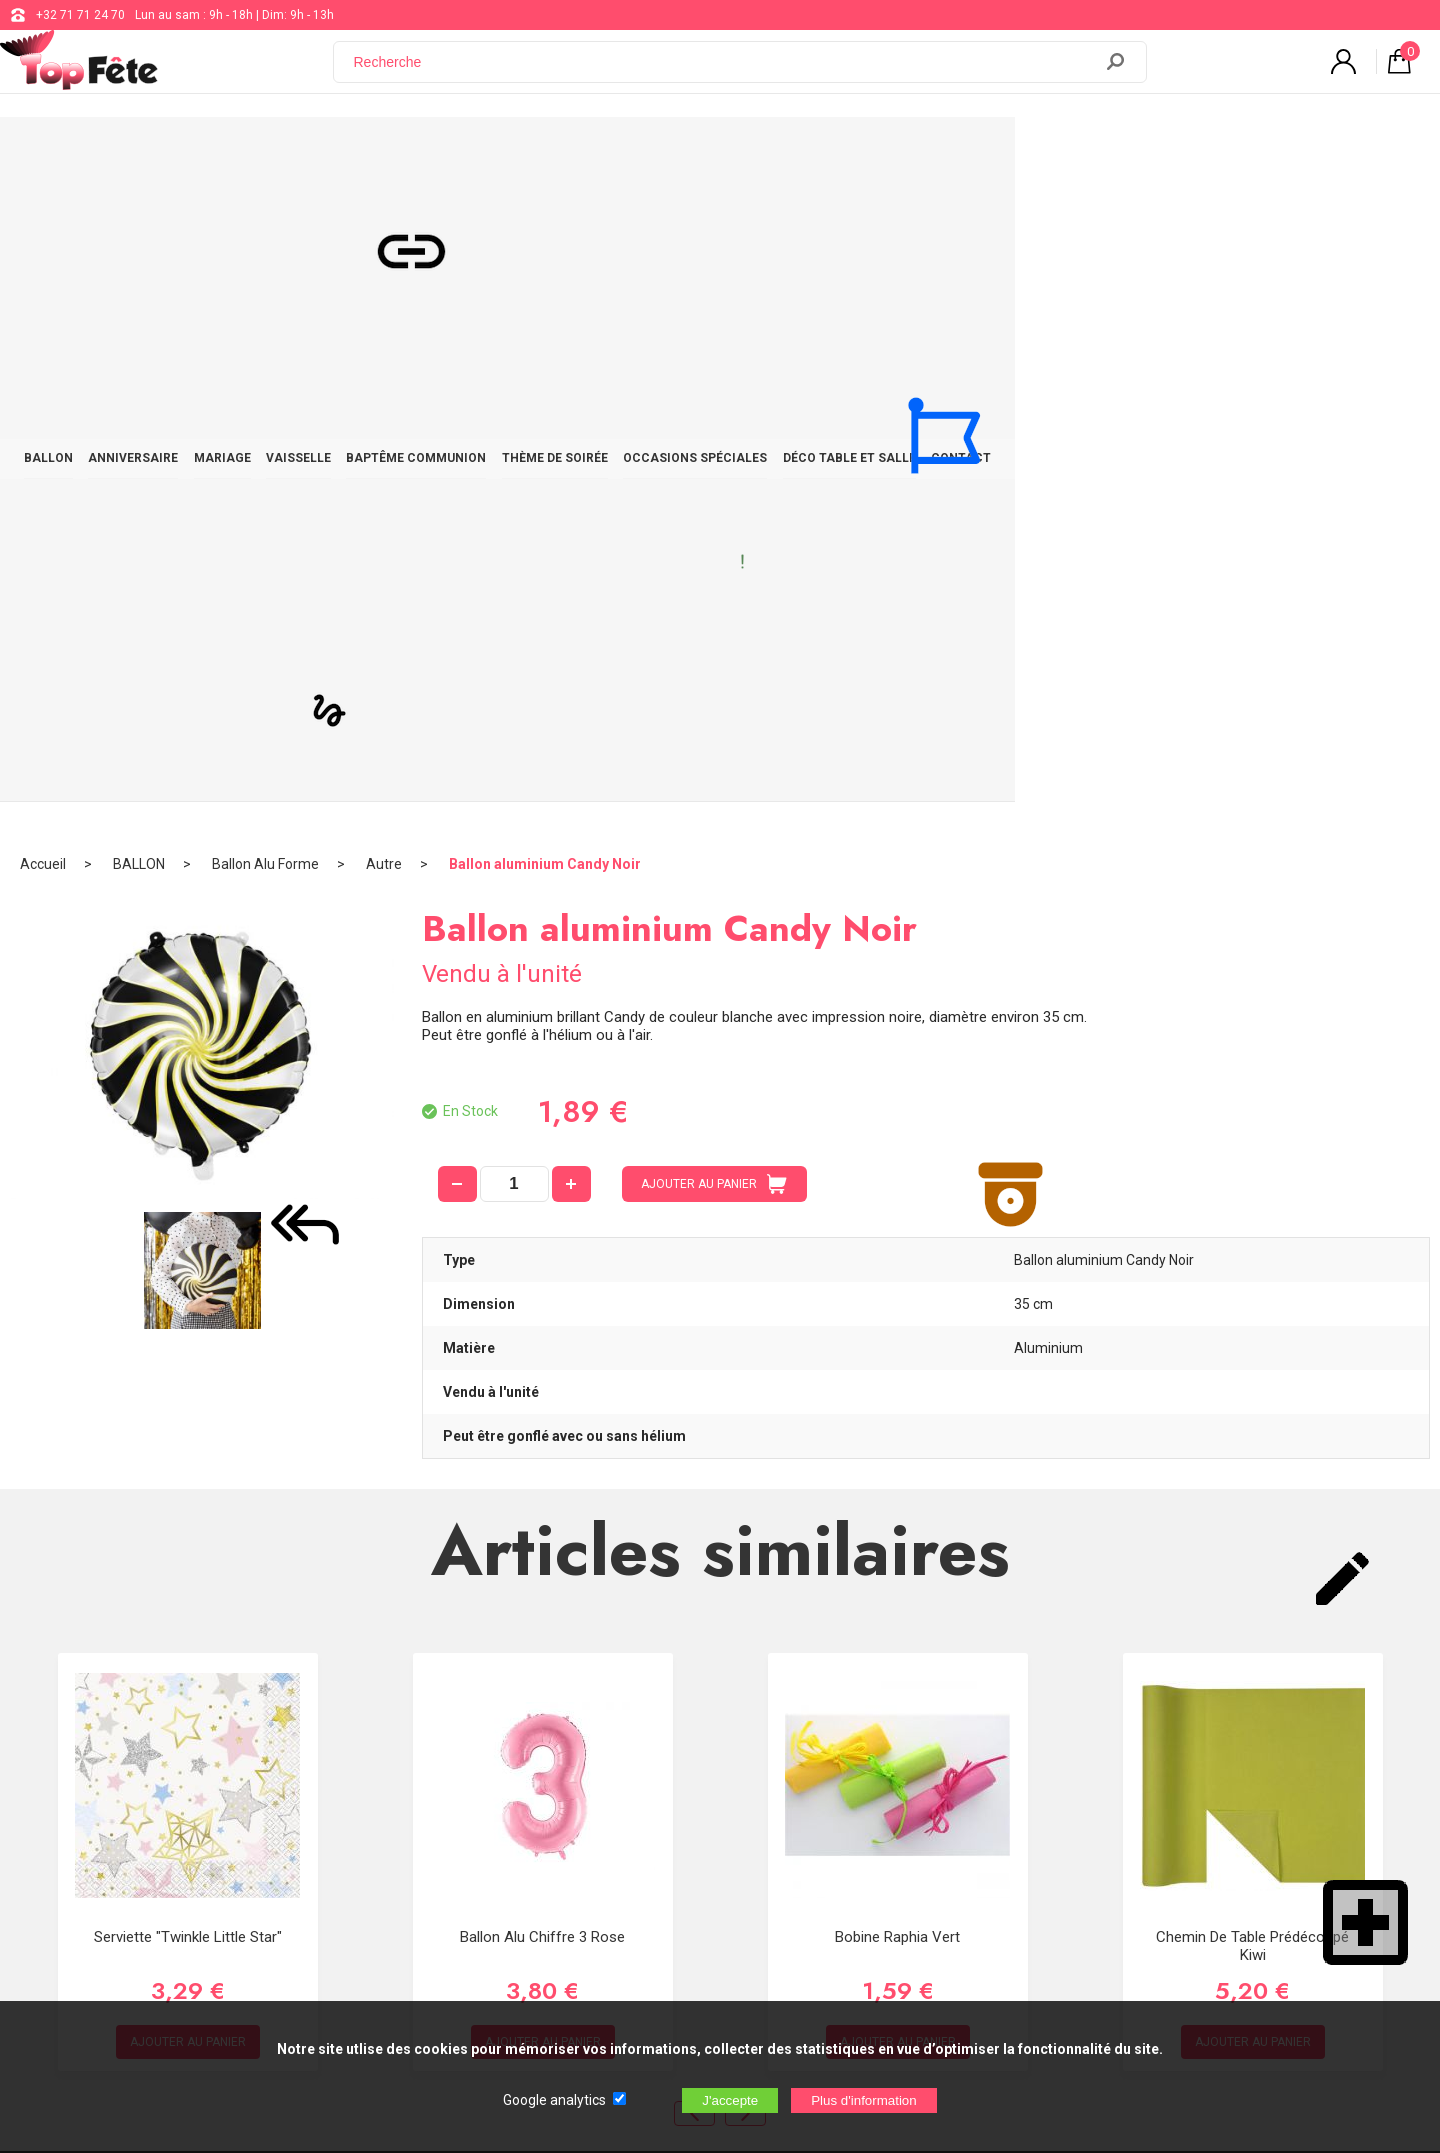  What do you see at coordinates (1010, 1194) in the screenshot?
I see `access security camera settings` at bounding box center [1010, 1194].